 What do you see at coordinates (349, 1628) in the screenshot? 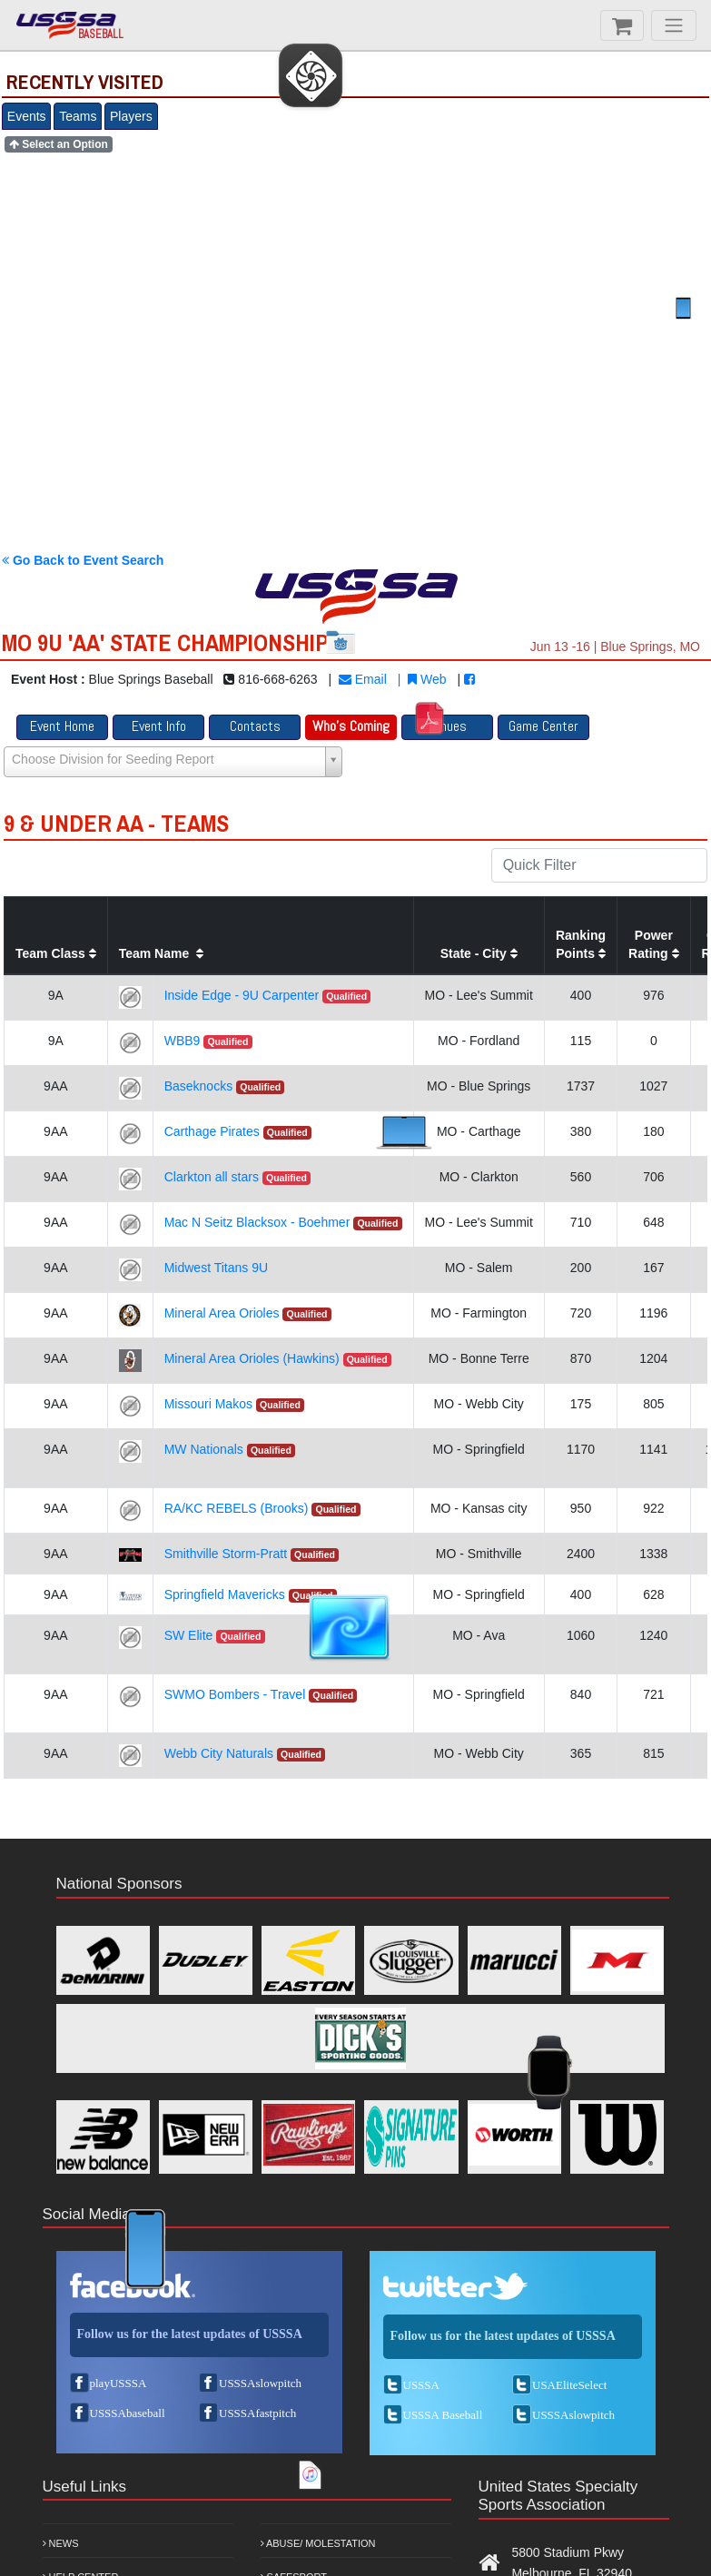
I see `open screen saver settings` at bounding box center [349, 1628].